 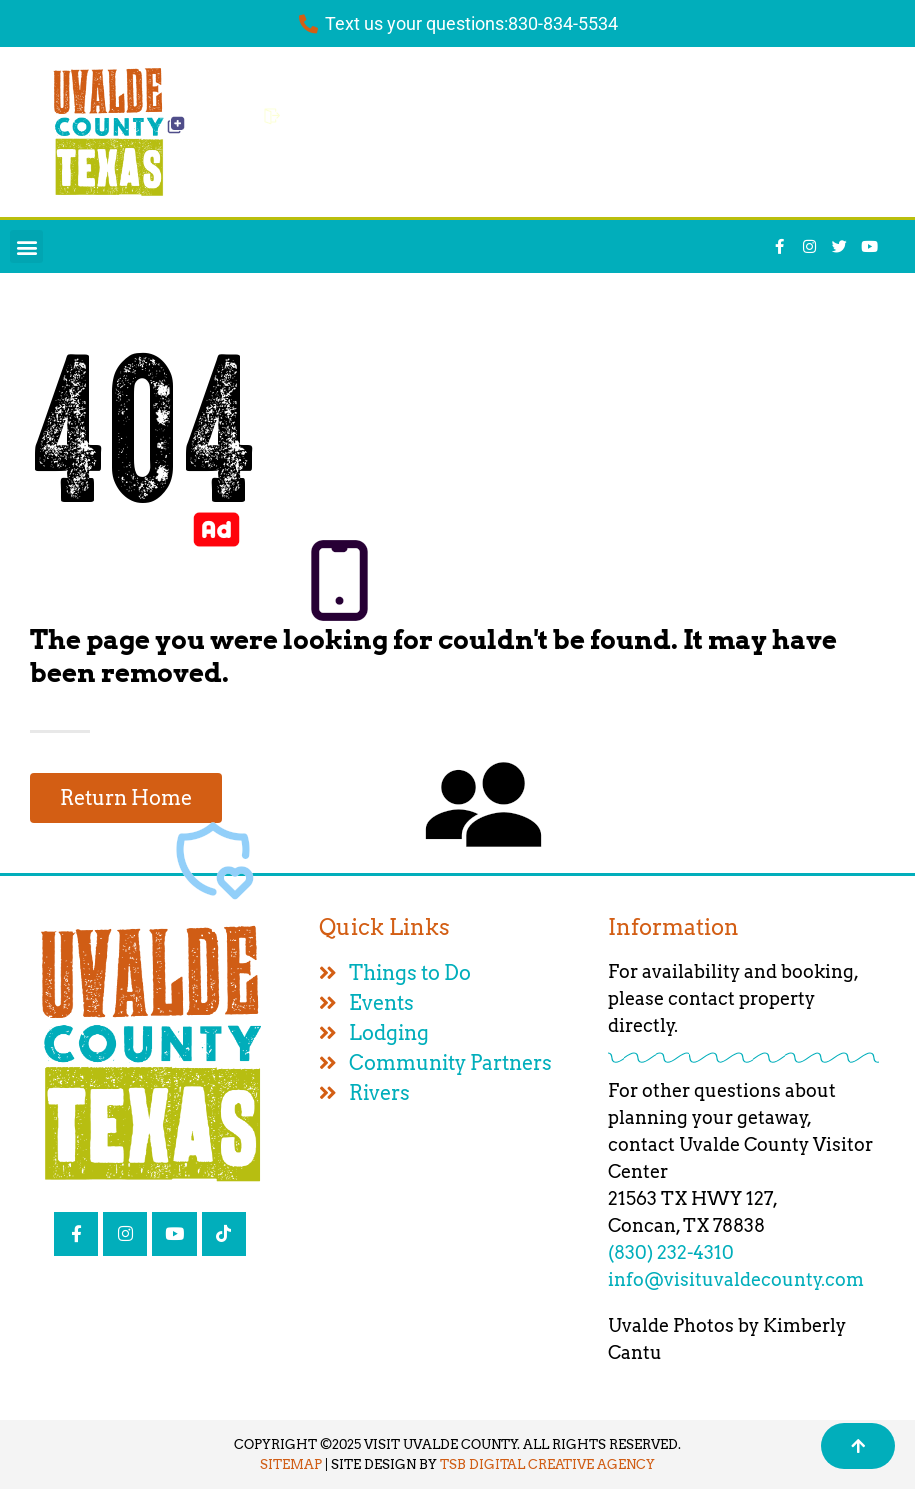 I want to click on enable health data protection, so click(x=213, y=859).